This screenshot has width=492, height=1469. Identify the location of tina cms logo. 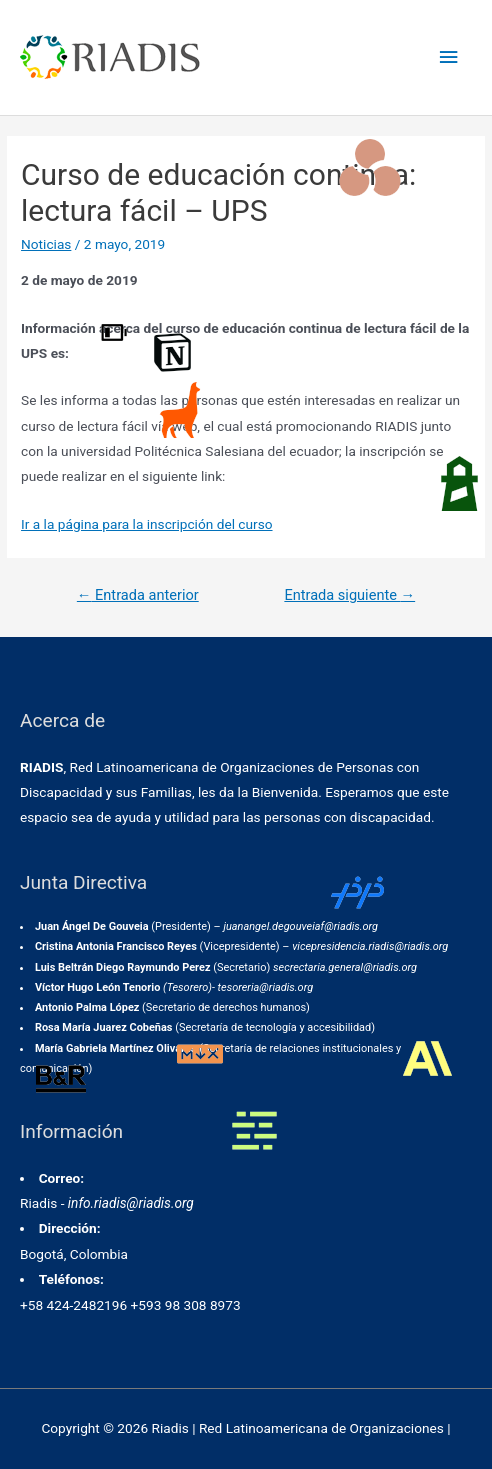
(180, 410).